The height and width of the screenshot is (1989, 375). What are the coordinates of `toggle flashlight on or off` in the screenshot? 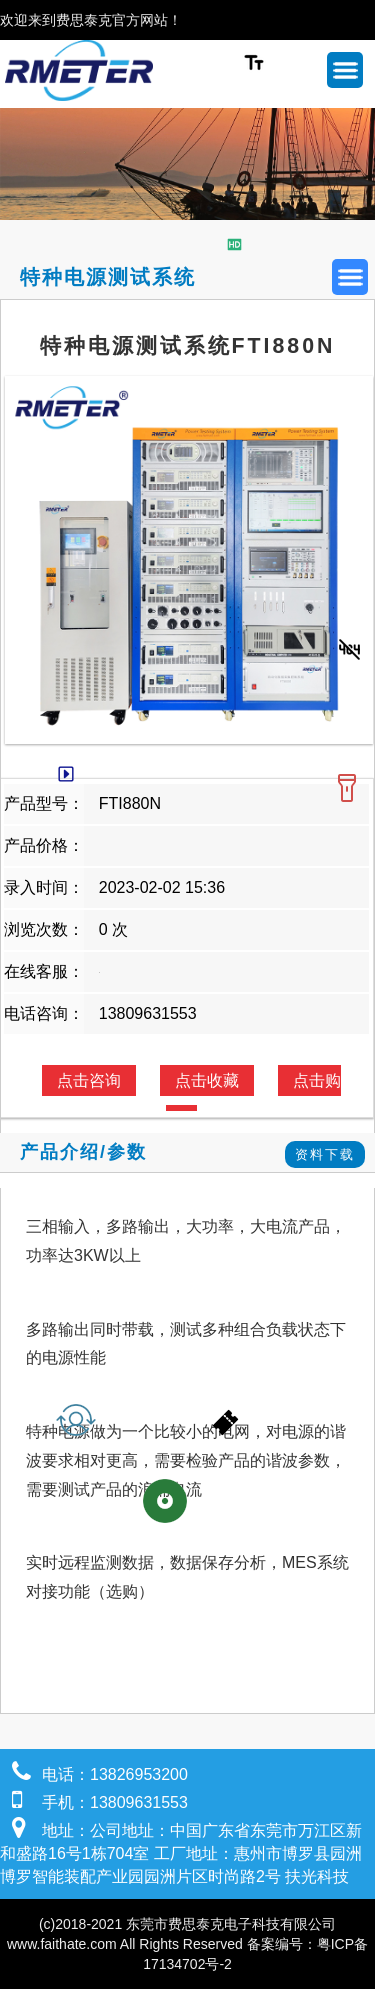 It's located at (347, 788).